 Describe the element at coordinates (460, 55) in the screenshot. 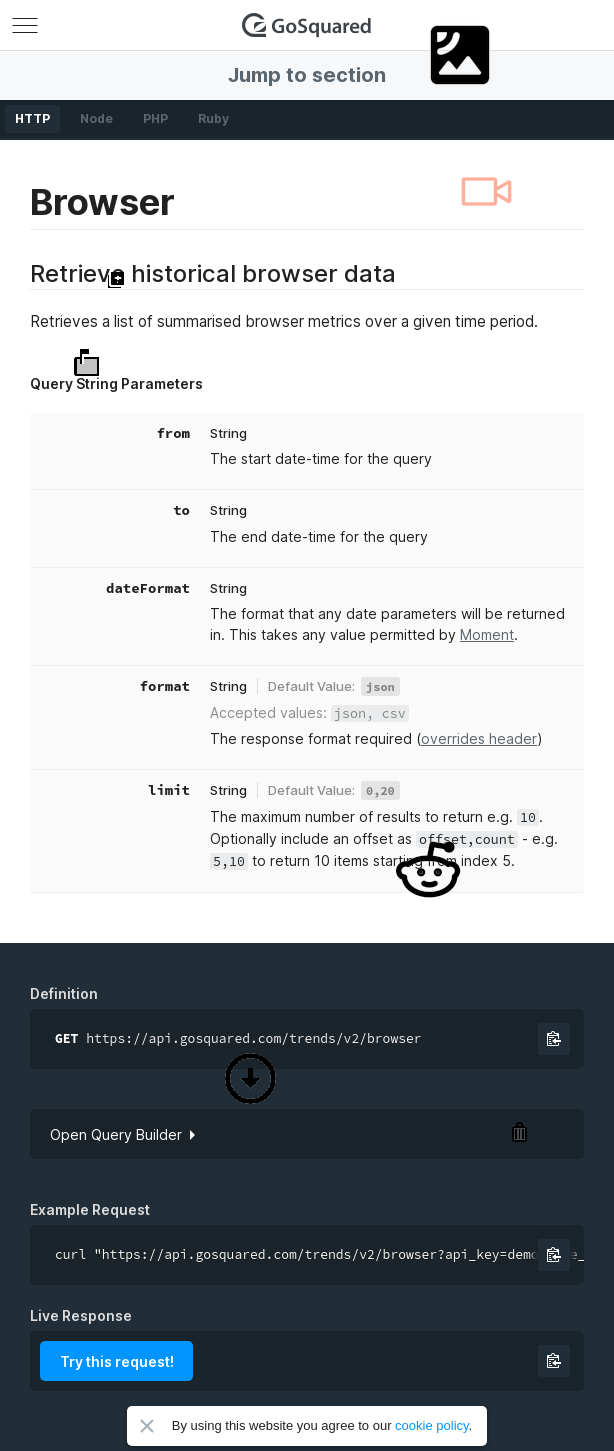

I see `switch to satellite map view` at that location.